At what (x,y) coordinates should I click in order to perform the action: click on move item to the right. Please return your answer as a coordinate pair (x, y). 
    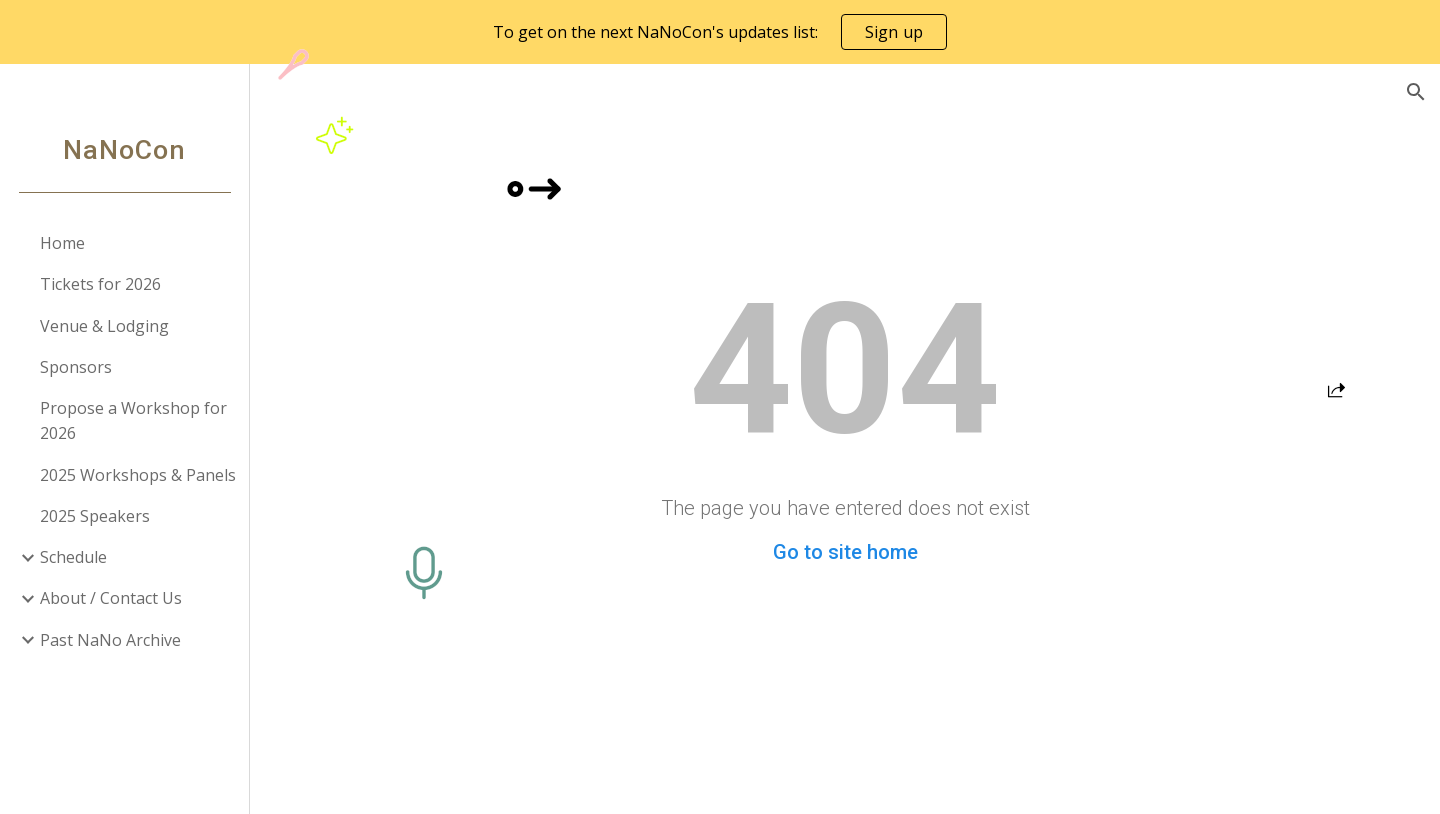
    Looking at the image, I should click on (534, 189).